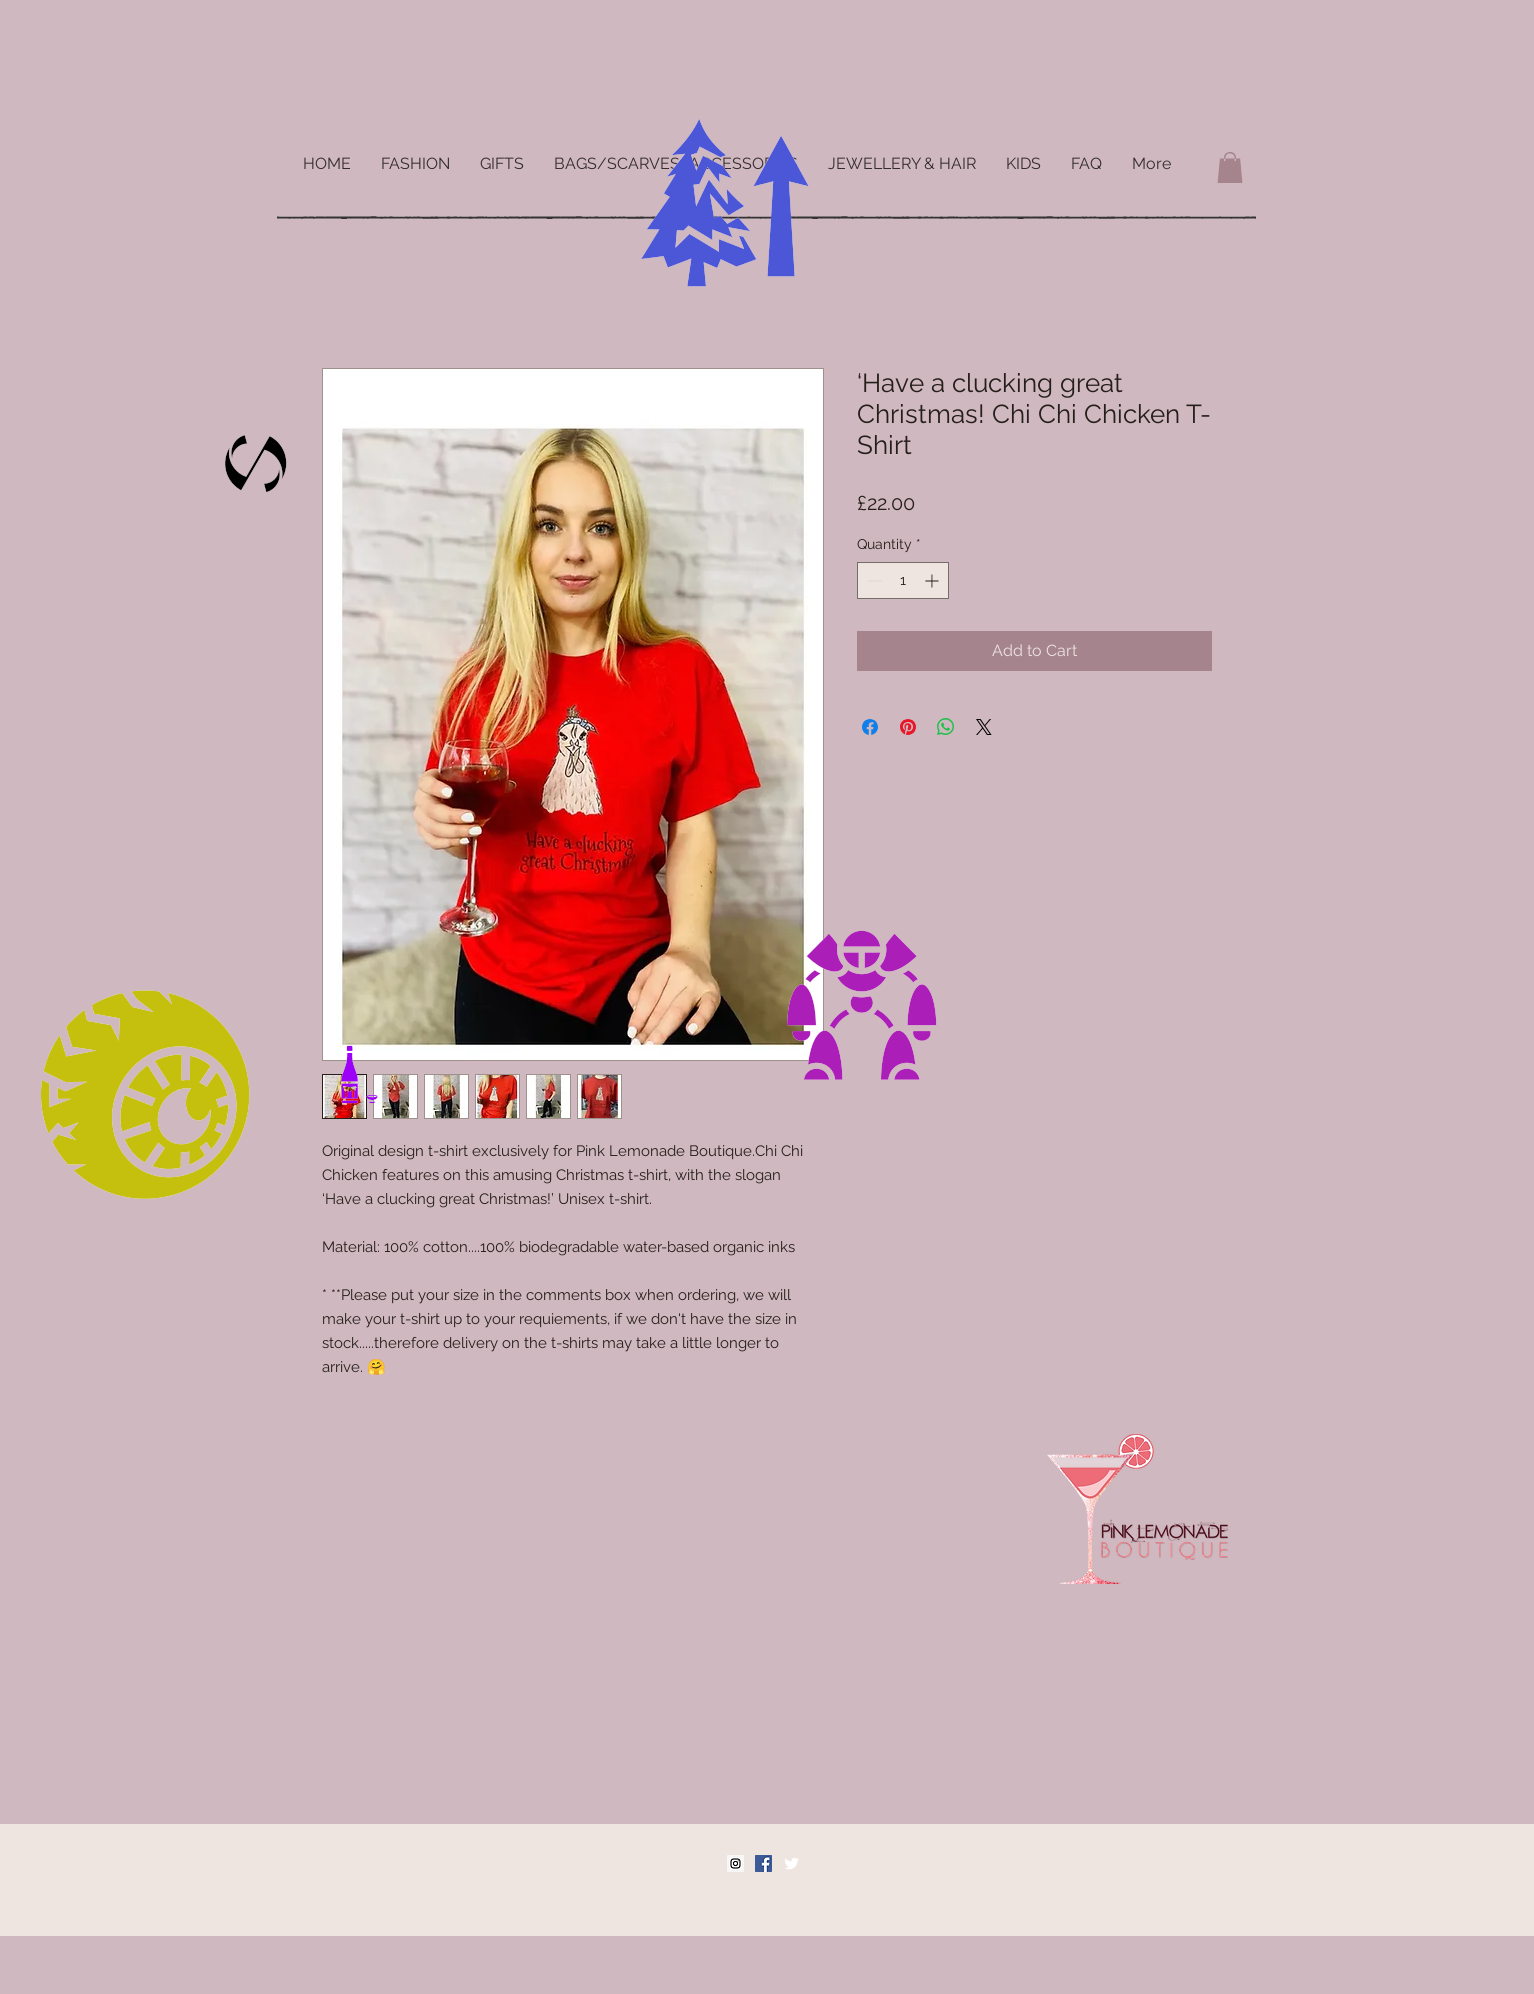  What do you see at coordinates (861, 1005) in the screenshot?
I see `access robot or automaton character` at bounding box center [861, 1005].